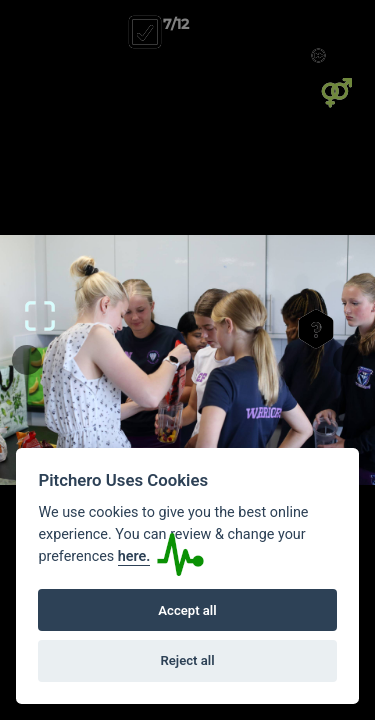 This screenshot has height=720, width=375. Describe the element at coordinates (145, 32) in the screenshot. I see `mark task as complete` at that location.